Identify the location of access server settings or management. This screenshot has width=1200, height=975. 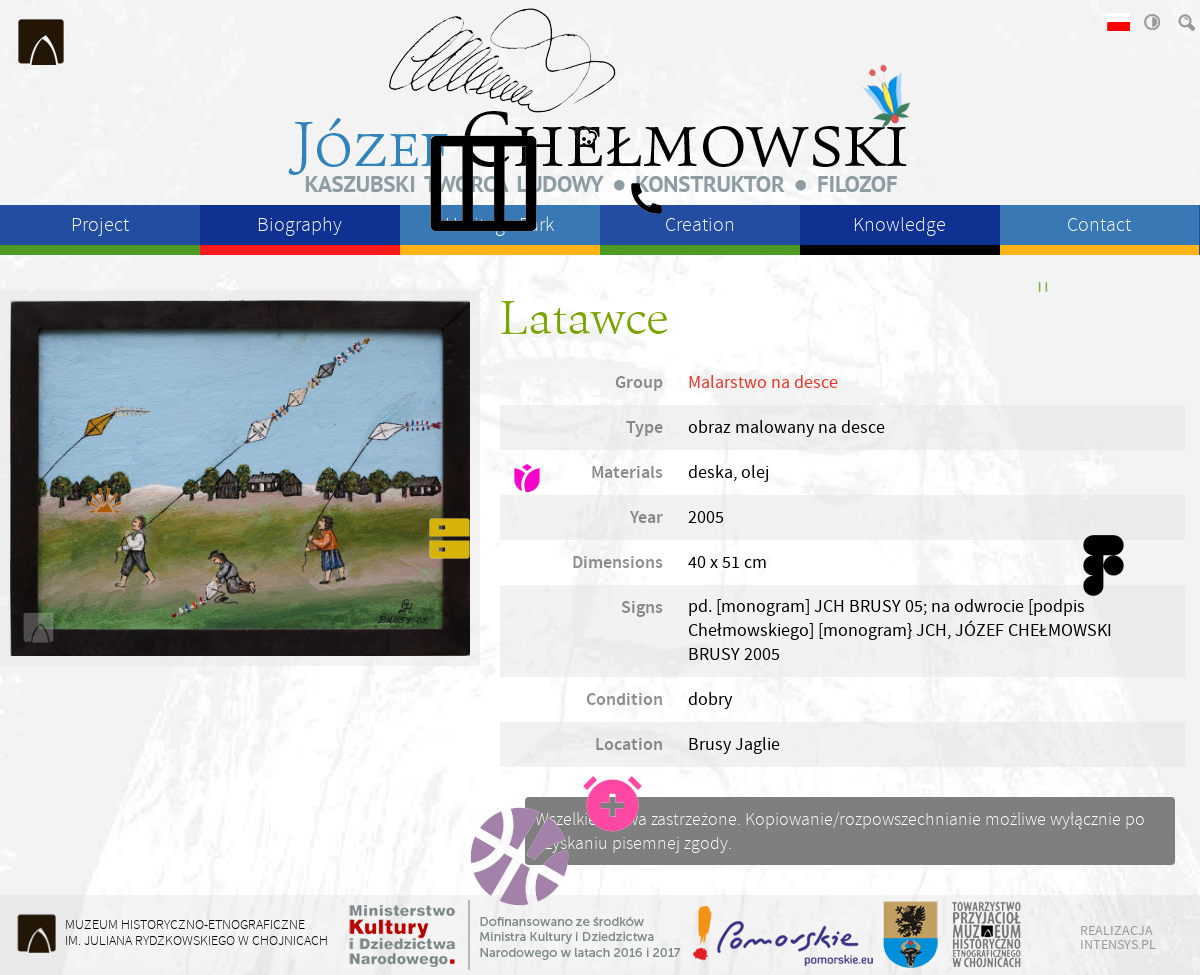
(449, 538).